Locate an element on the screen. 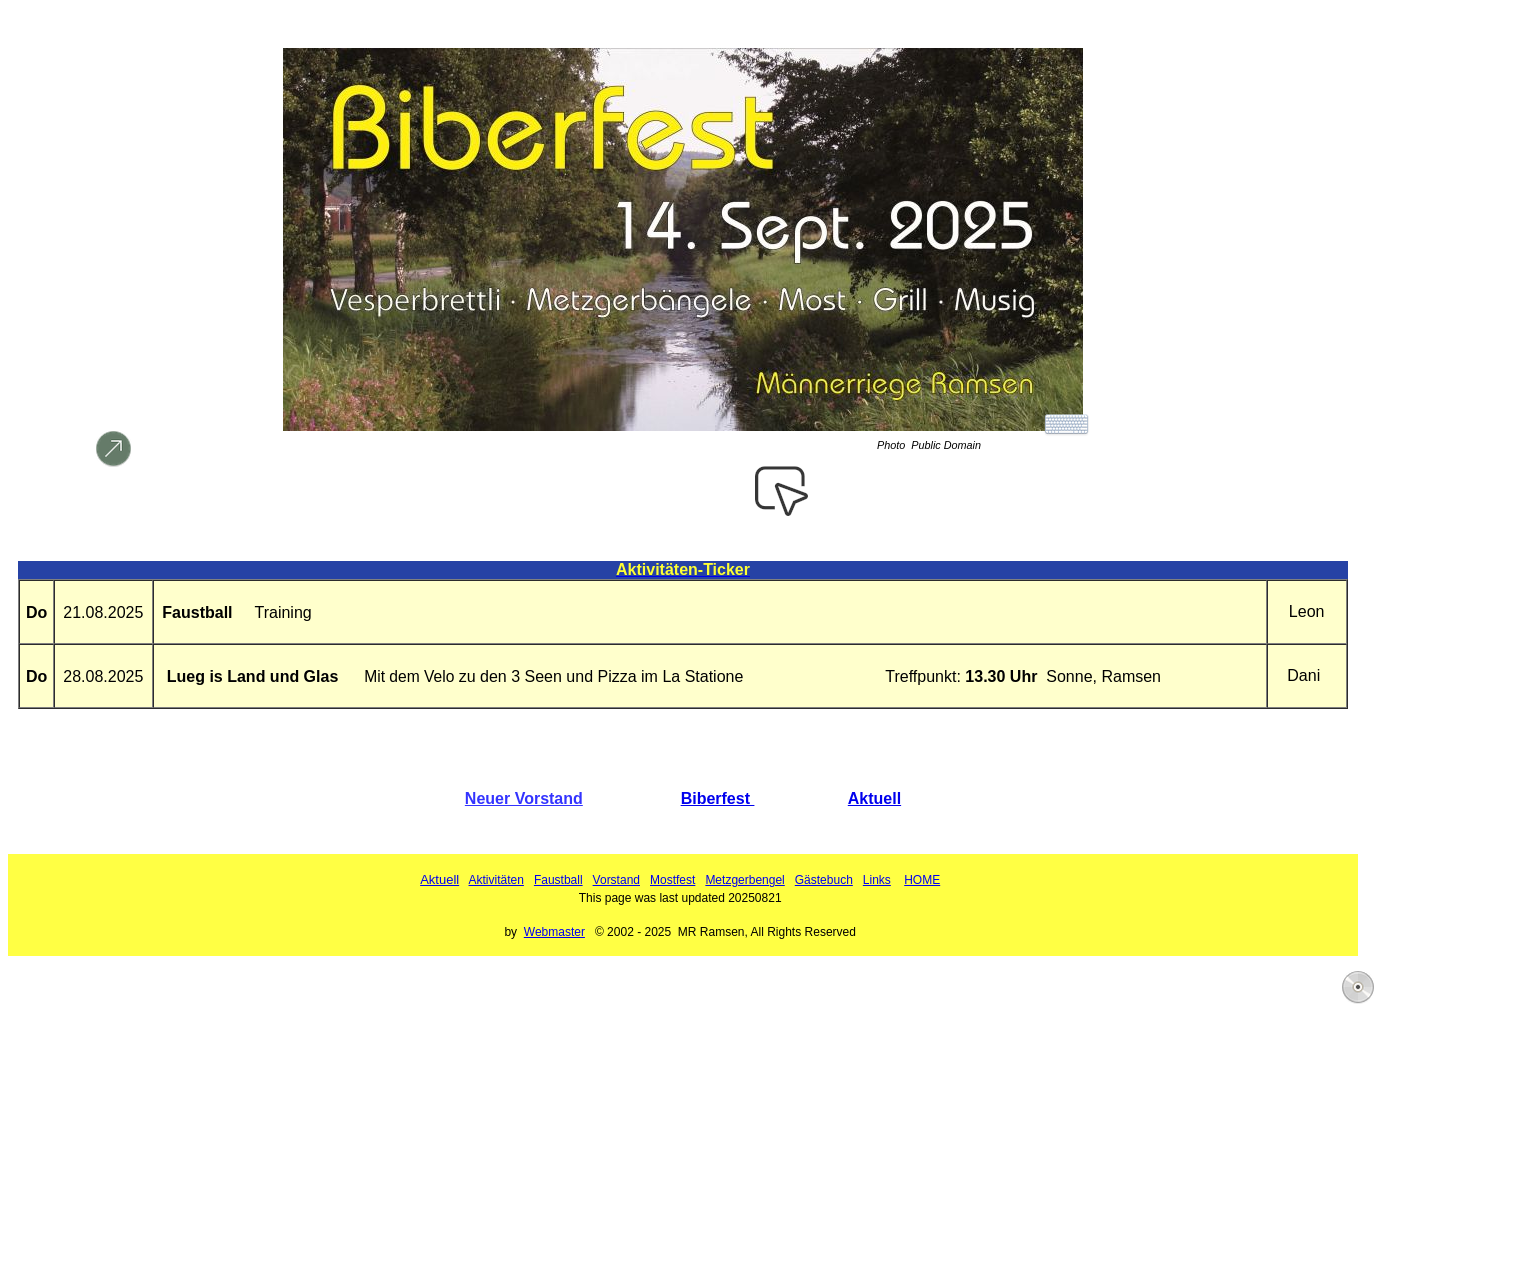 This screenshot has height=1270, width=1515. indicates keyboard connected via bluetooth is located at coordinates (1066, 424).